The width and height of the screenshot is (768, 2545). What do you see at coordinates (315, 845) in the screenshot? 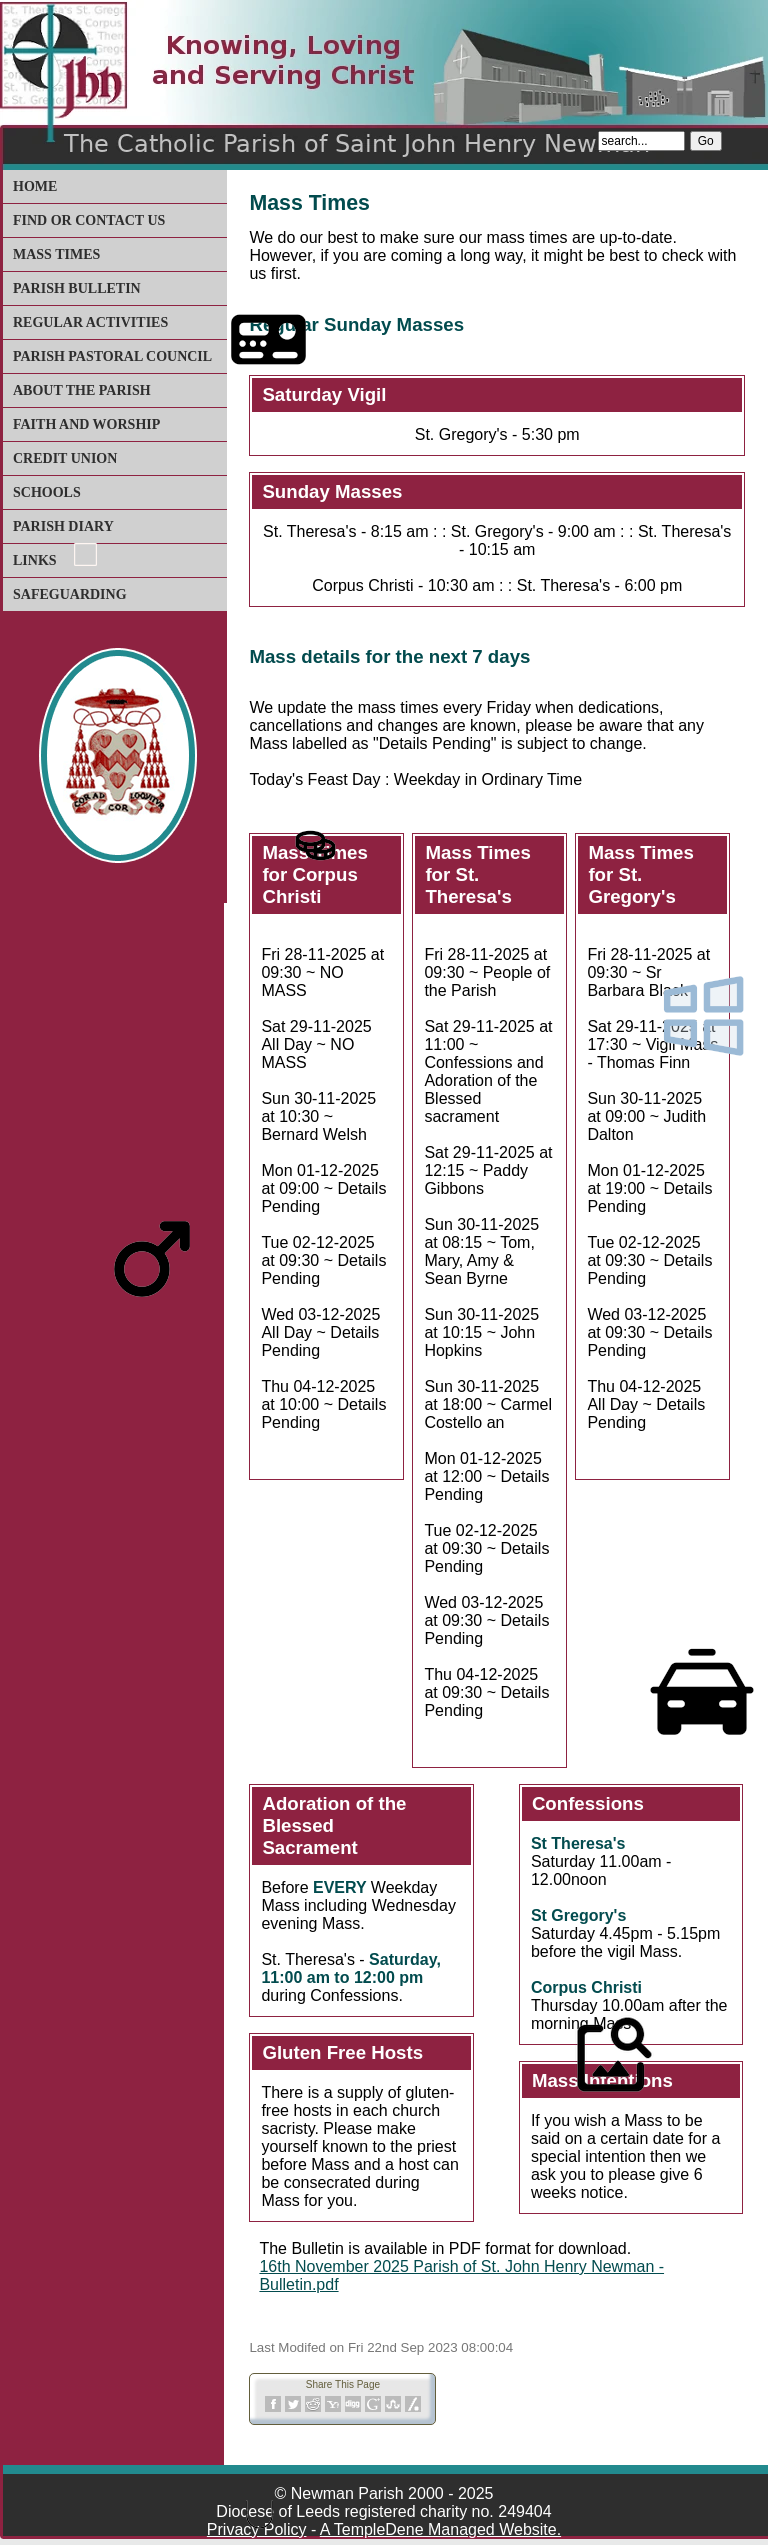
I see `view your coin balance or currency` at bounding box center [315, 845].